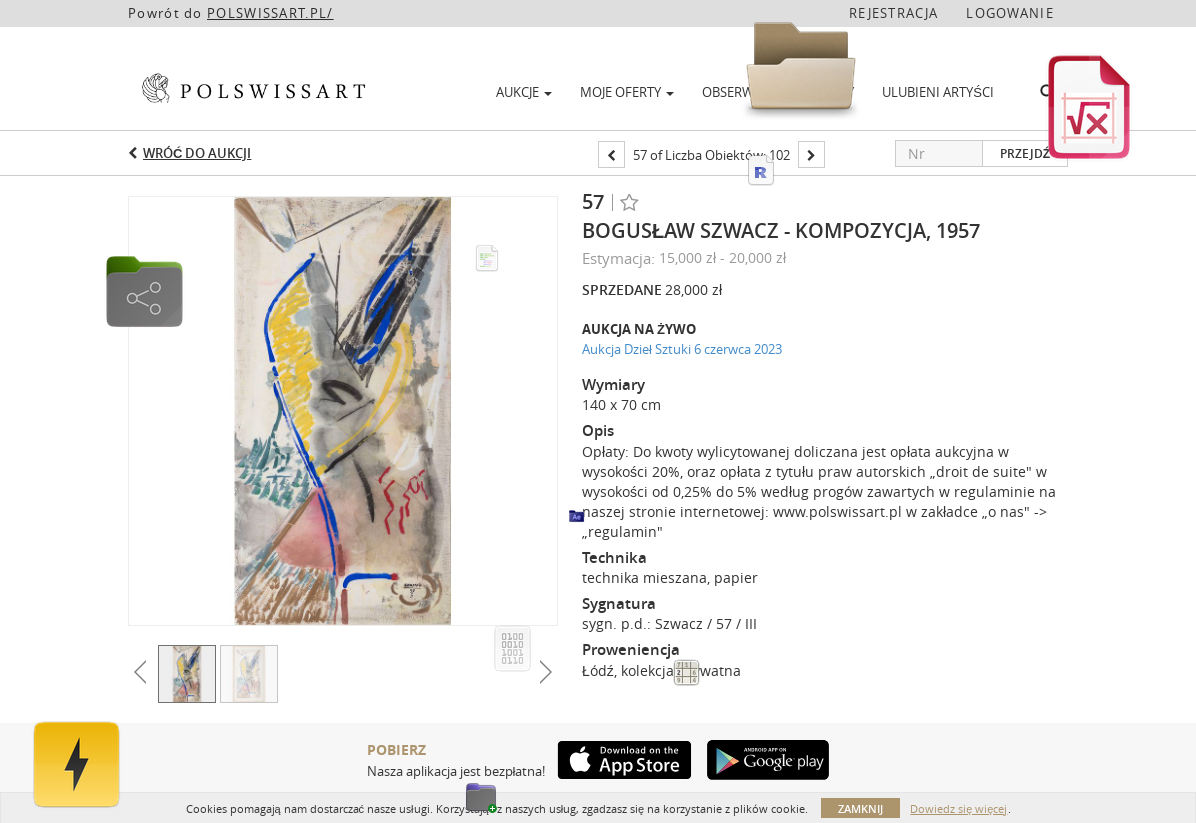 The width and height of the screenshot is (1196, 823). I want to click on view contents of an open folder, so click(801, 71).